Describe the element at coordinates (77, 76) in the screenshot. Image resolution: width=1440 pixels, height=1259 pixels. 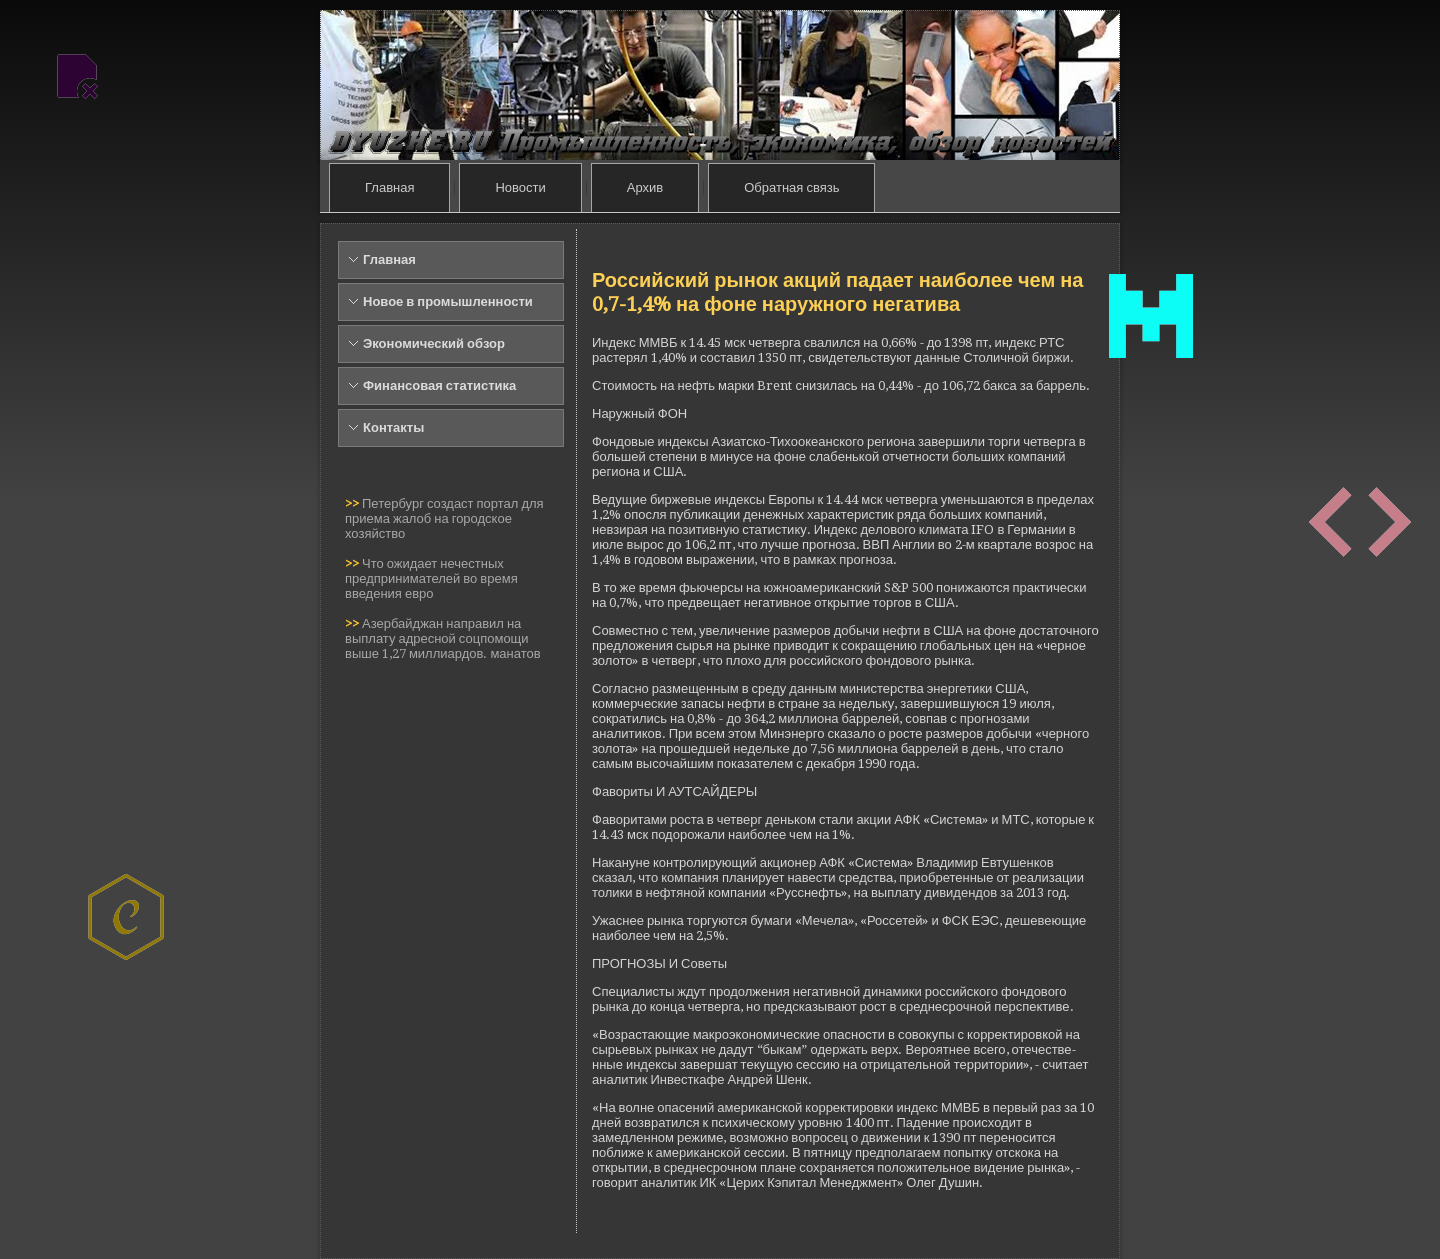
I see `close or dismiss the current file` at that location.